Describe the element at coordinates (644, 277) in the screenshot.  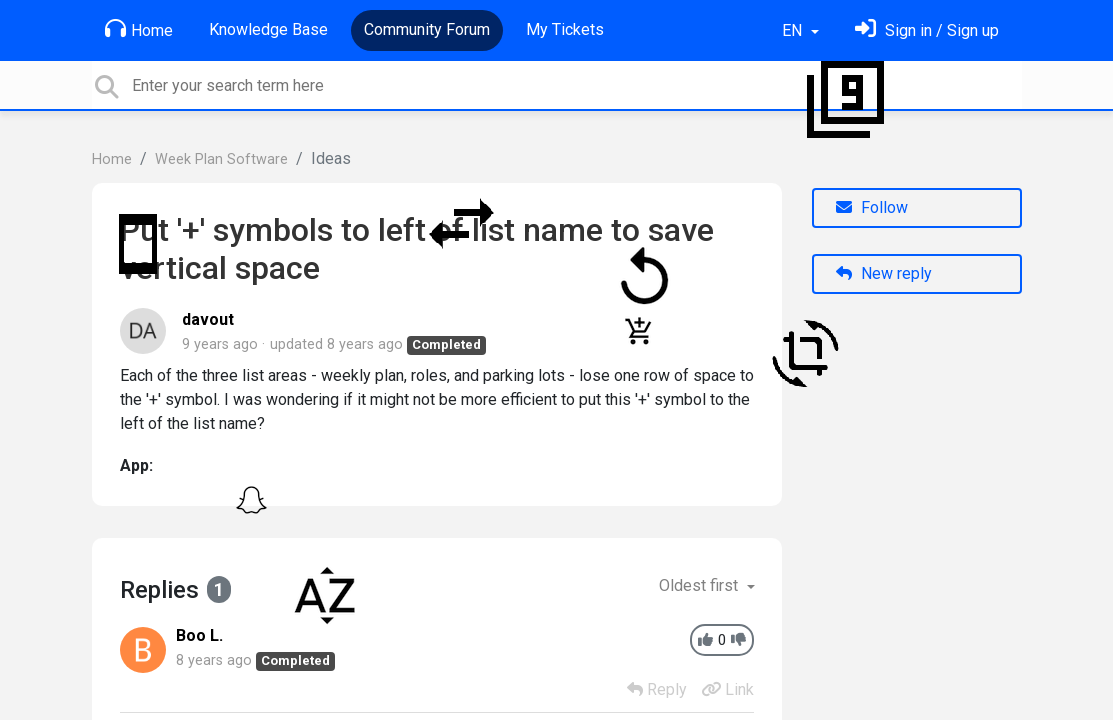
I see `replay or restart media from the beginning` at that location.